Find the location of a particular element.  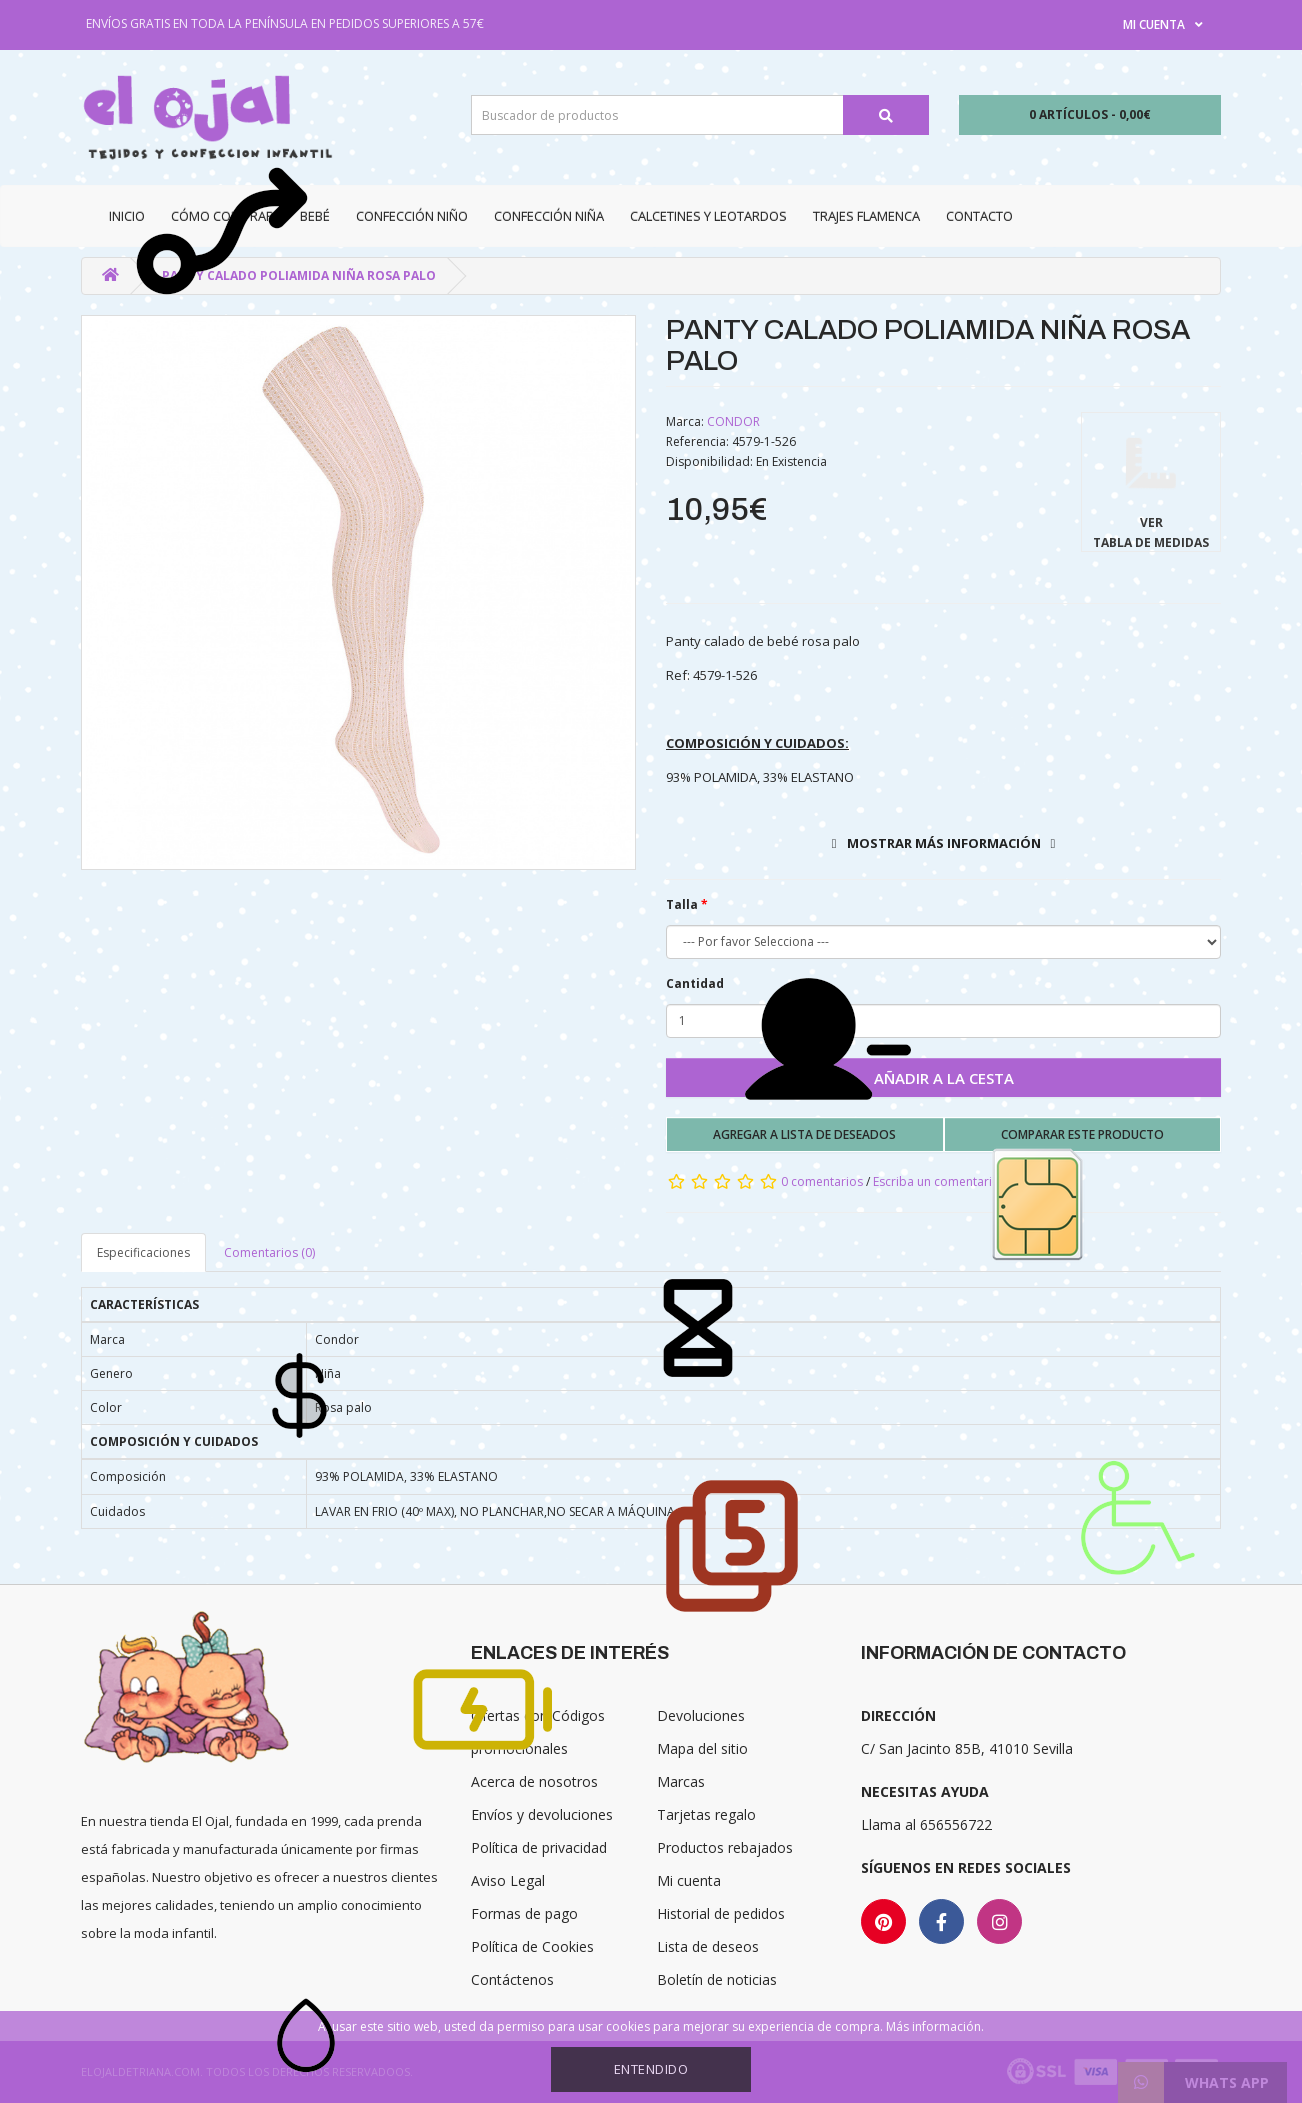

view 5 stacked items or layers is located at coordinates (732, 1546).